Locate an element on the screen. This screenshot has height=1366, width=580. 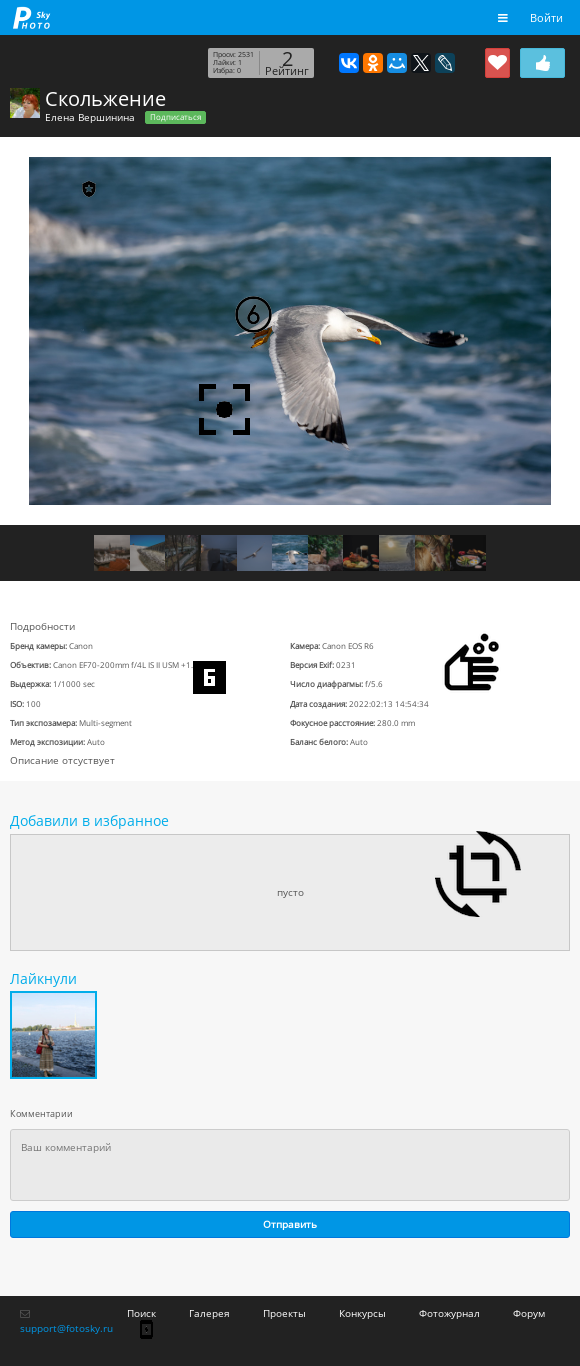
rotate and crop an image is located at coordinates (478, 874).